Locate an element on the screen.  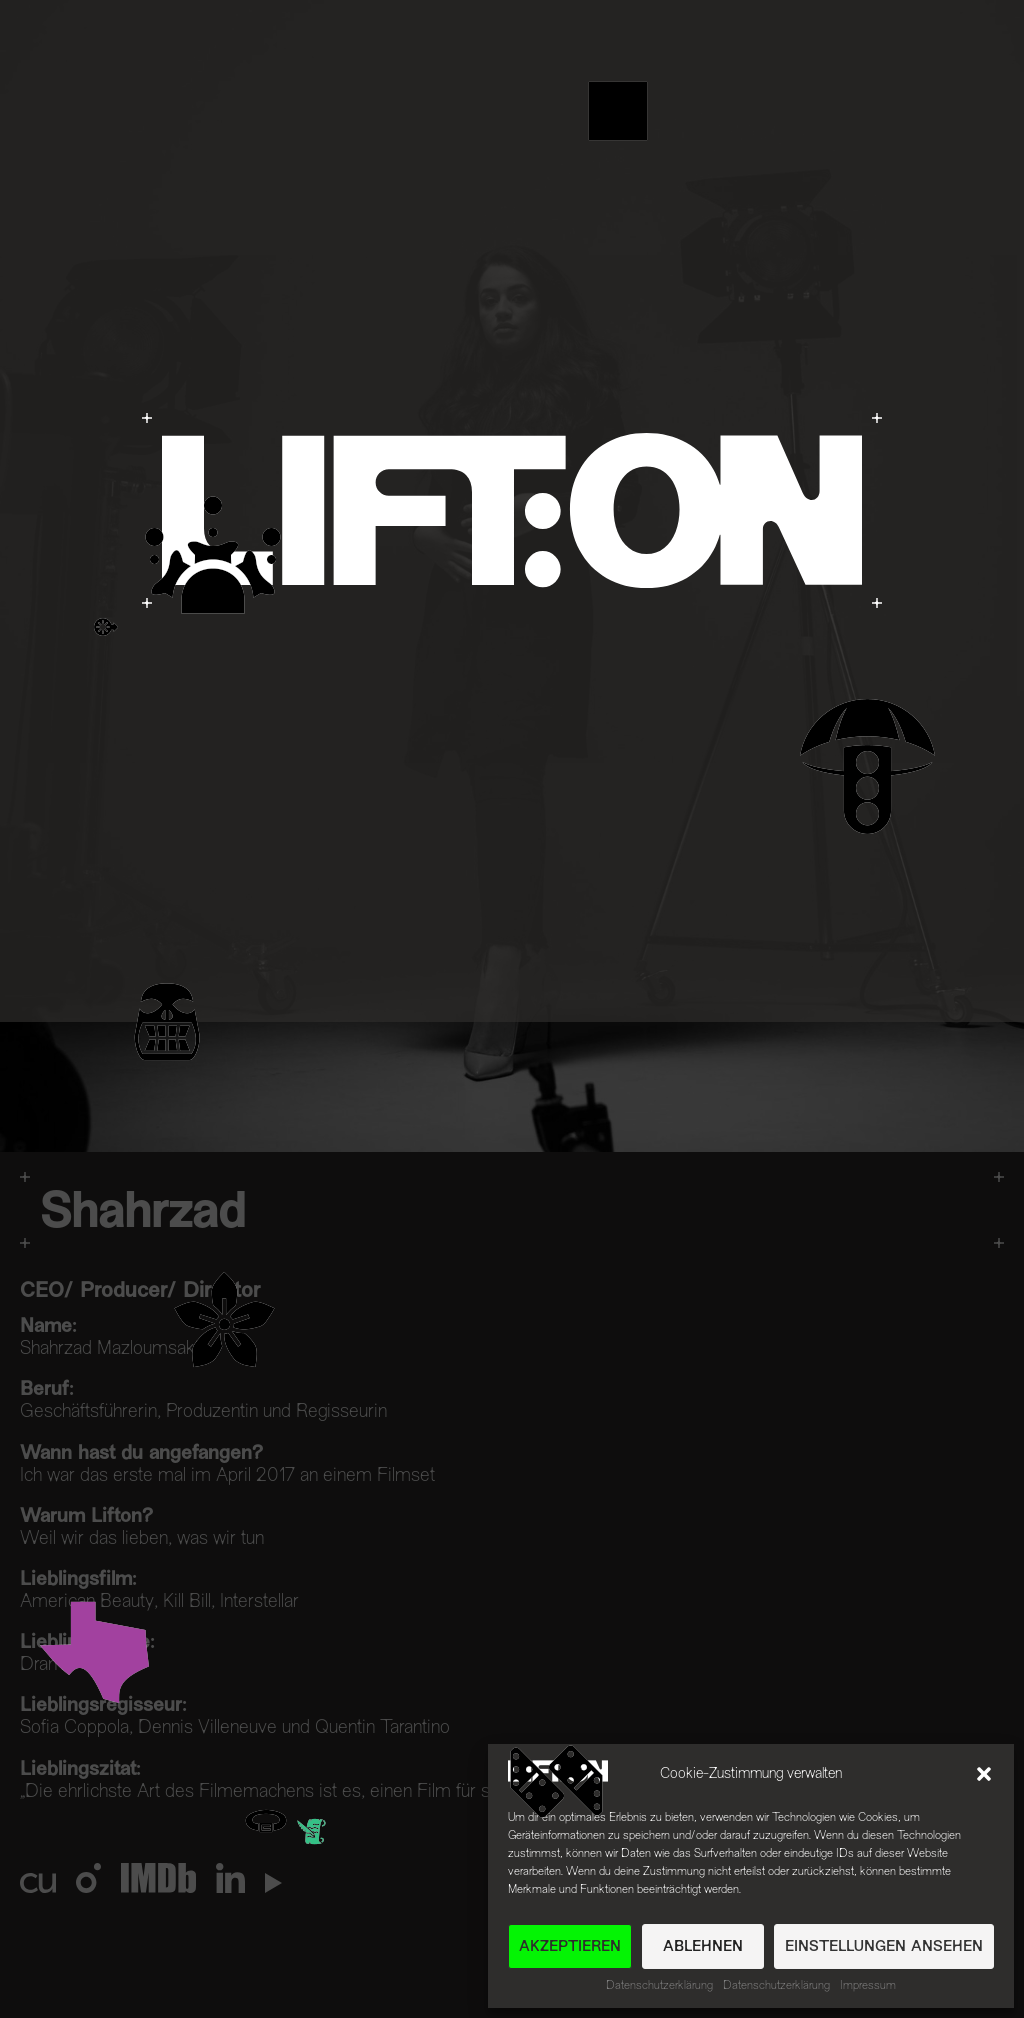
indicates a corrosive or acid-based attack/ability is located at coordinates (213, 555).